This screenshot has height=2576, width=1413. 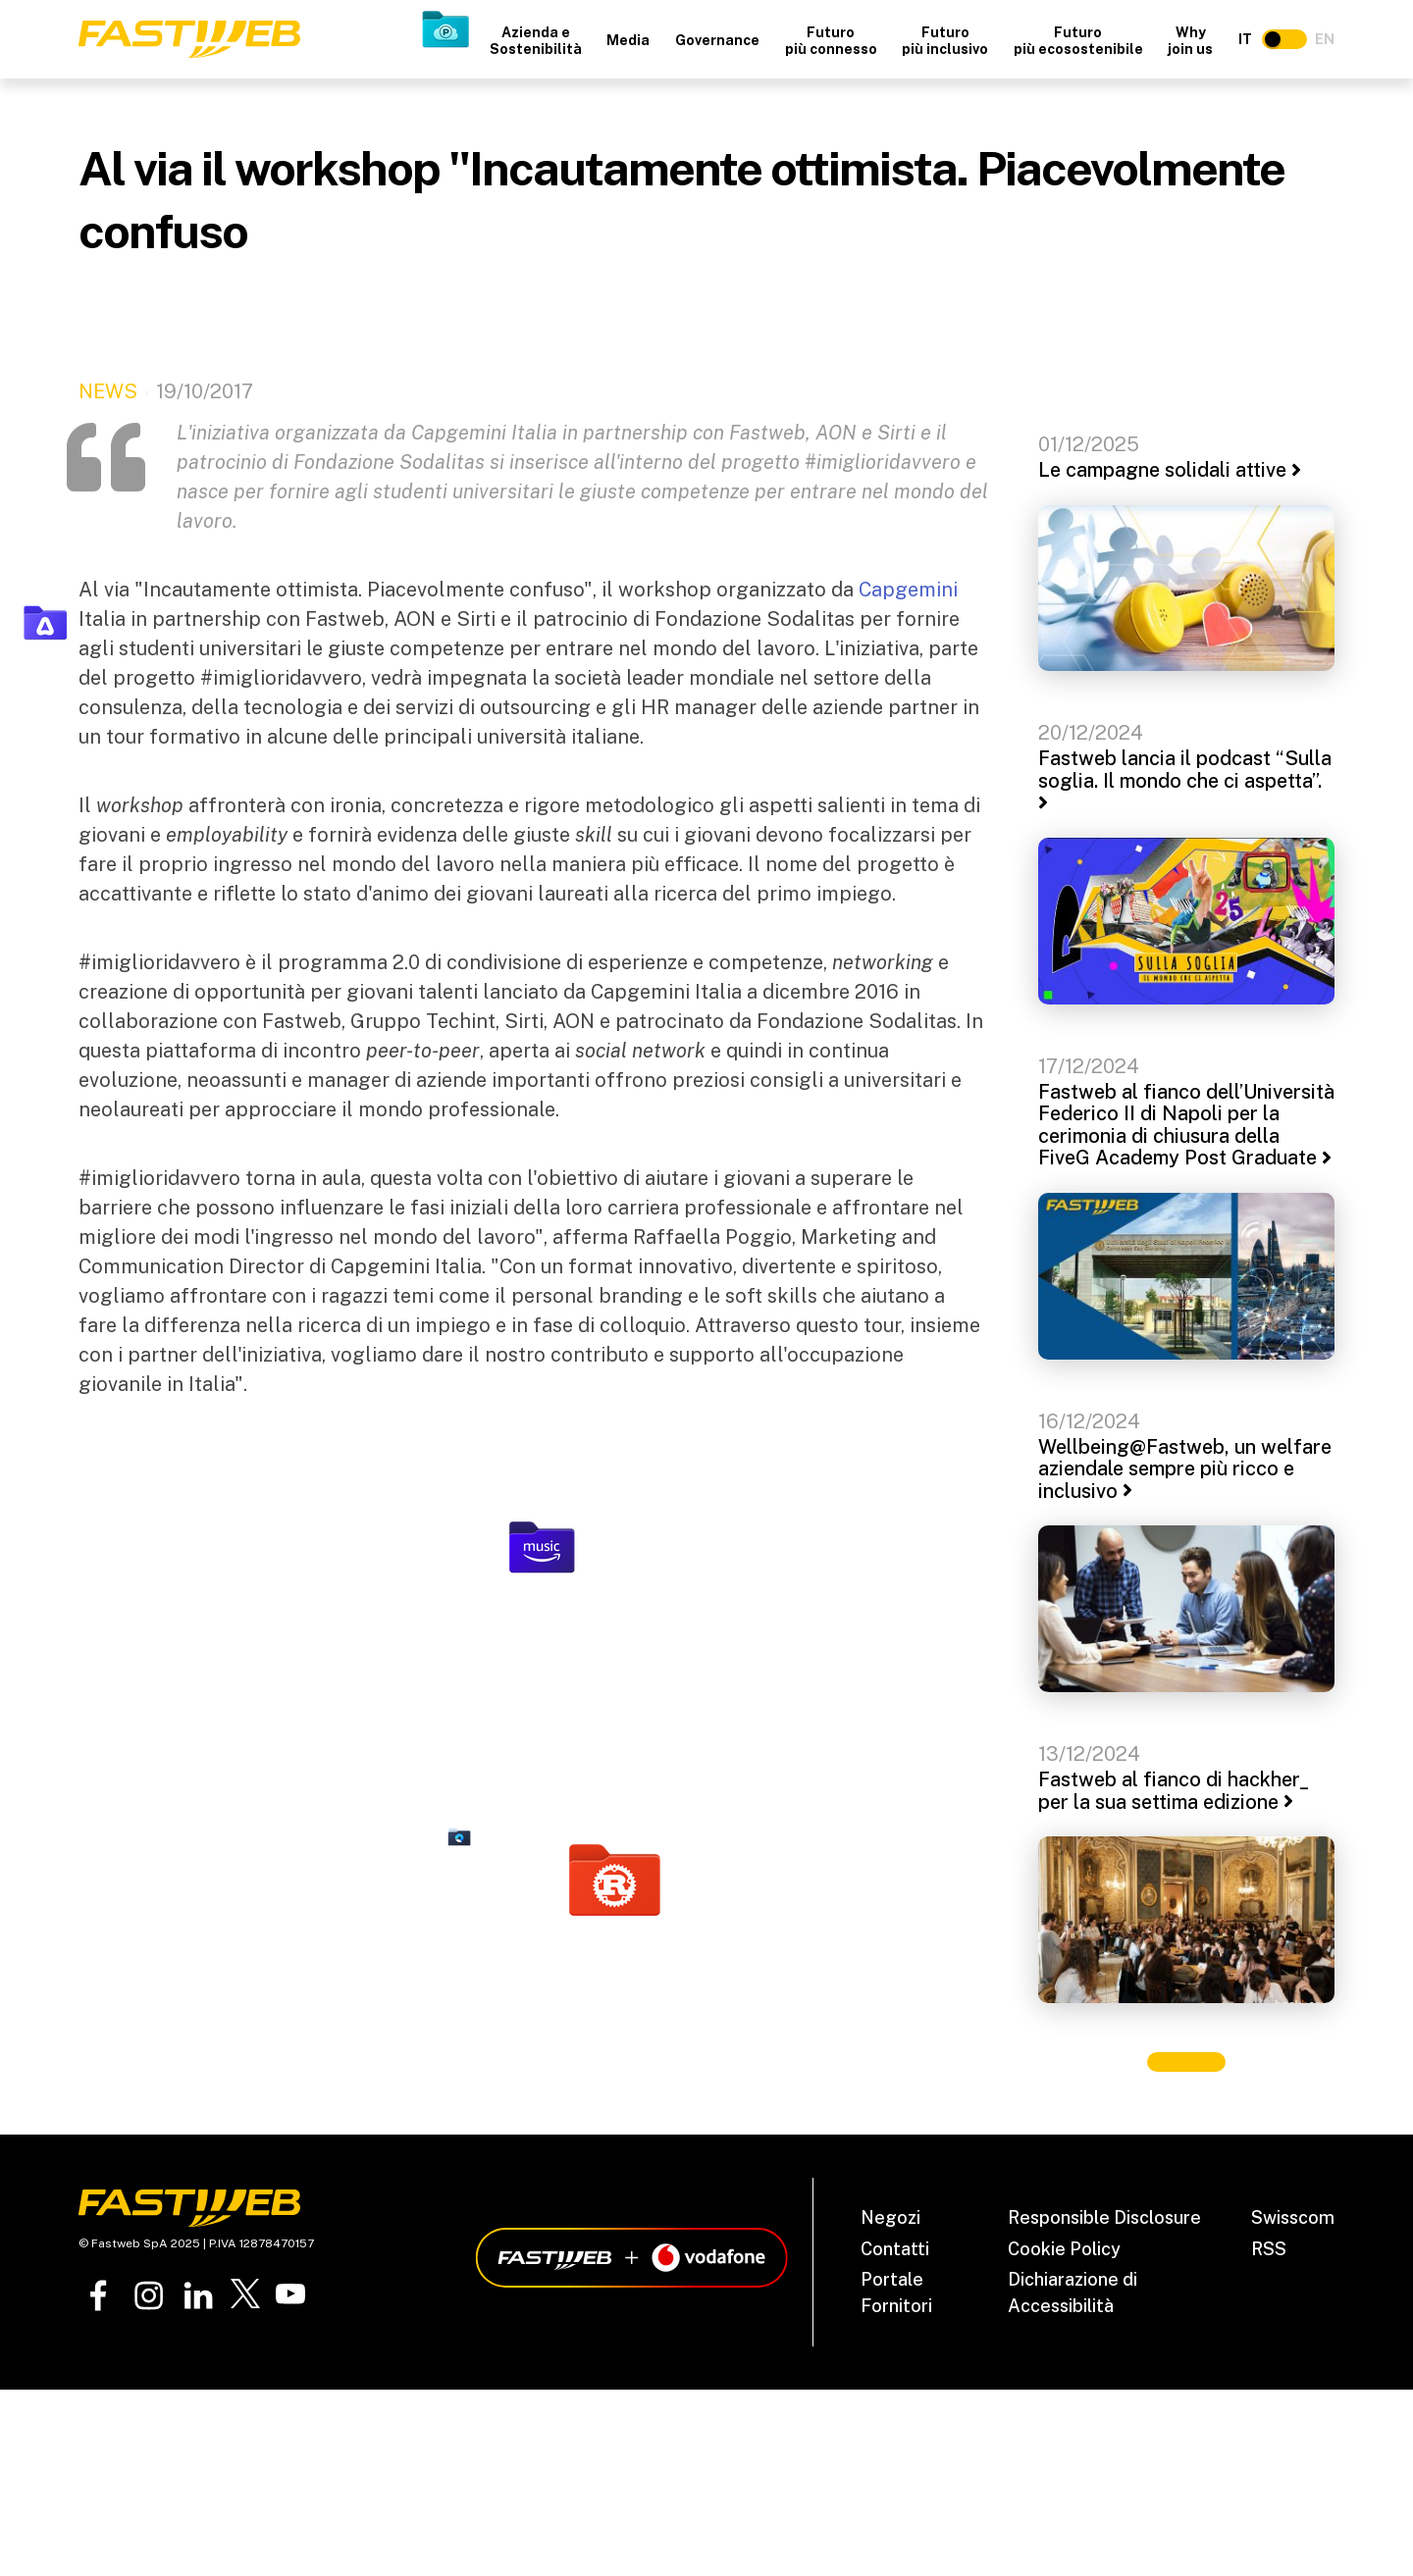 What do you see at coordinates (445, 30) in the screenshot?
I see `open pCloud folder` at bounding box center [445, 30].